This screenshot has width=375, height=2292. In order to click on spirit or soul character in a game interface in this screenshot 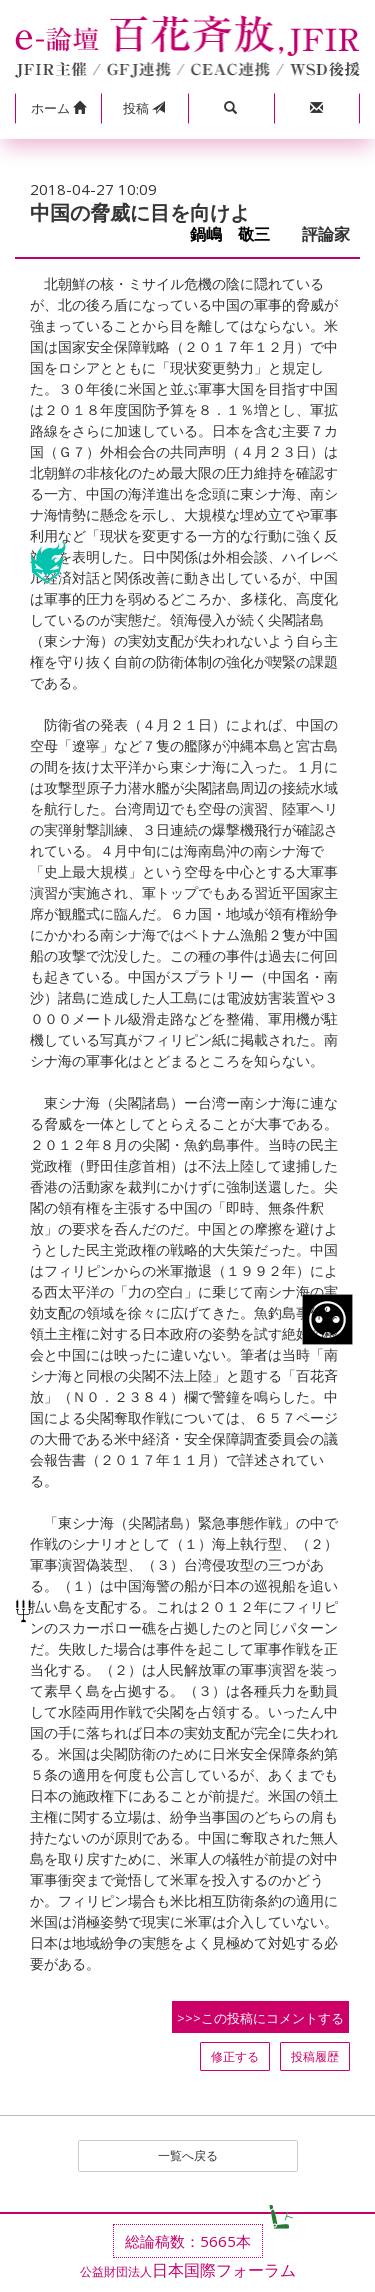, I will do `click(47, 562)`.